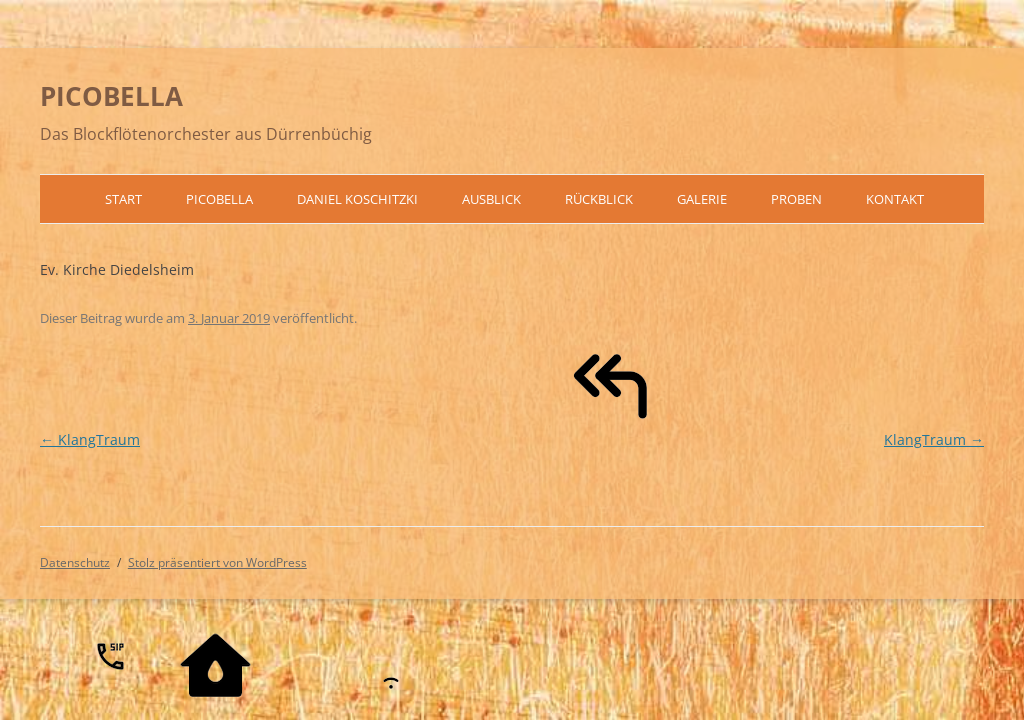 This screenshot has width=1024, height=720. I want to click on indicates water damage or leak detected in home, so click(215, 666).